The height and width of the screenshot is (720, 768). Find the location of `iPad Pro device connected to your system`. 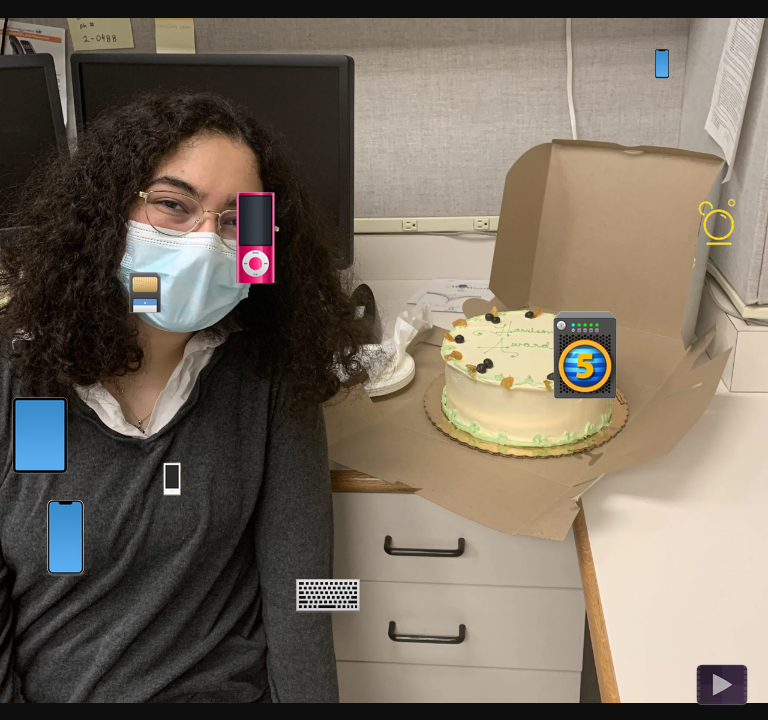

iPad Pro device connected to your system is located at coordinates (40, 436).